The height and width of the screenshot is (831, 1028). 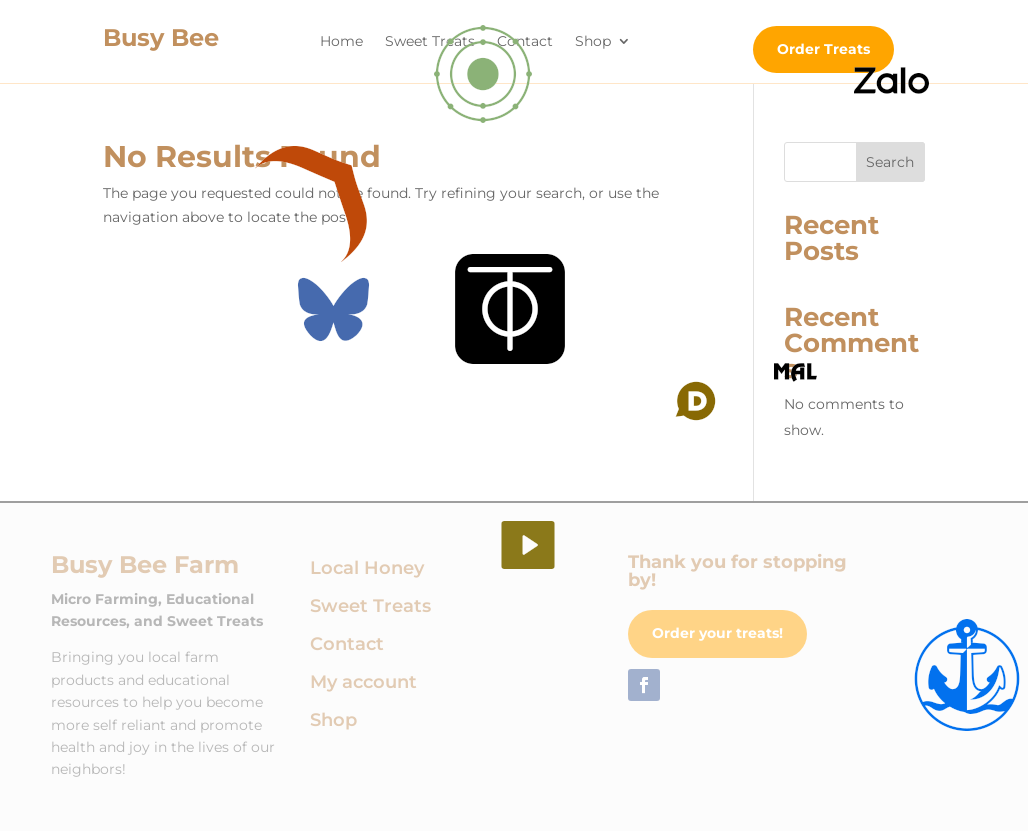 What do you see at coordinates (795, 372) in the screenshot?
I see `open MyAnimeList app or website` at bounding box center [795, 372].